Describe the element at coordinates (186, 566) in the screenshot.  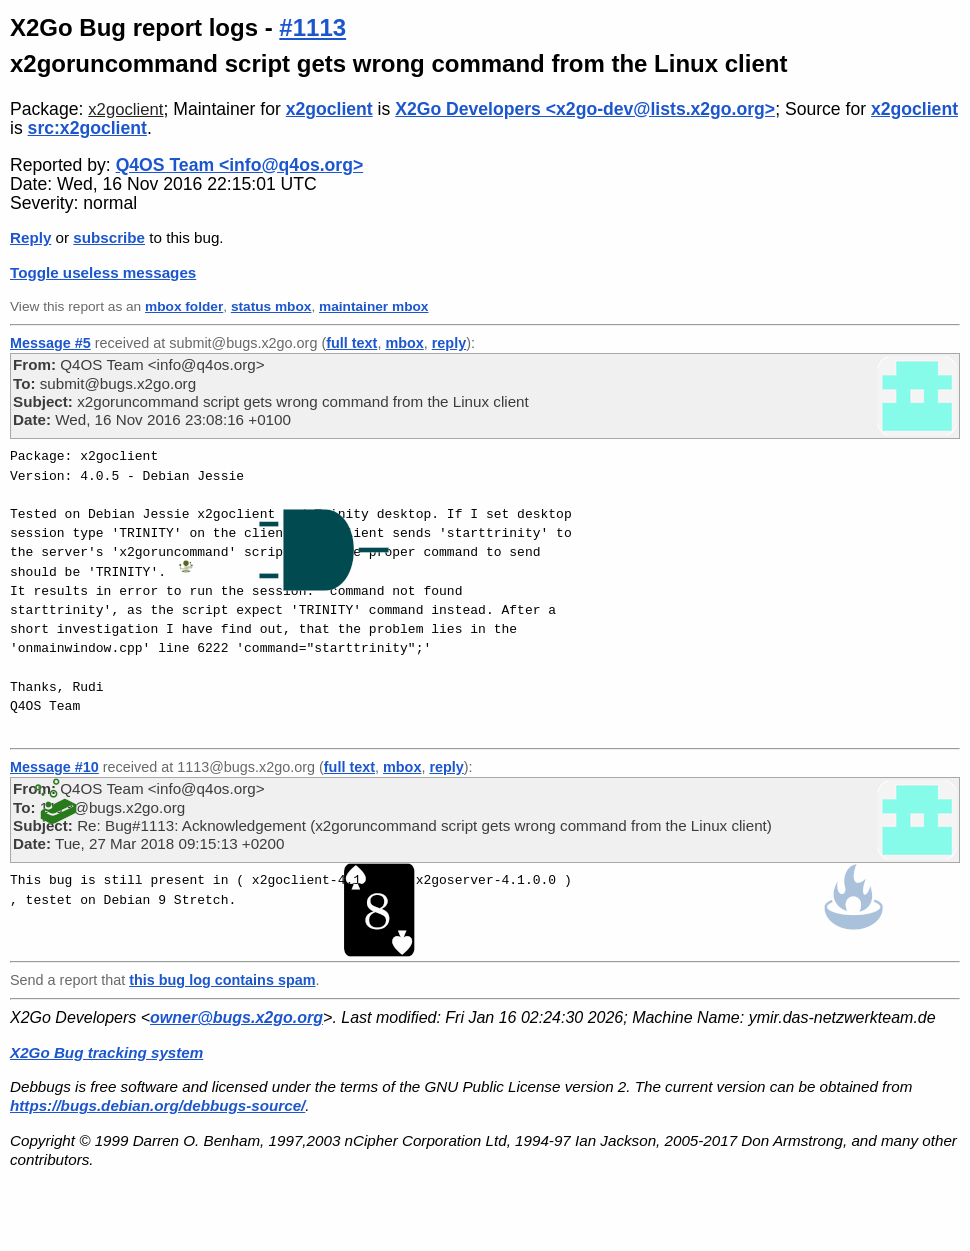
I see `view solar system or planetary model` at that location.